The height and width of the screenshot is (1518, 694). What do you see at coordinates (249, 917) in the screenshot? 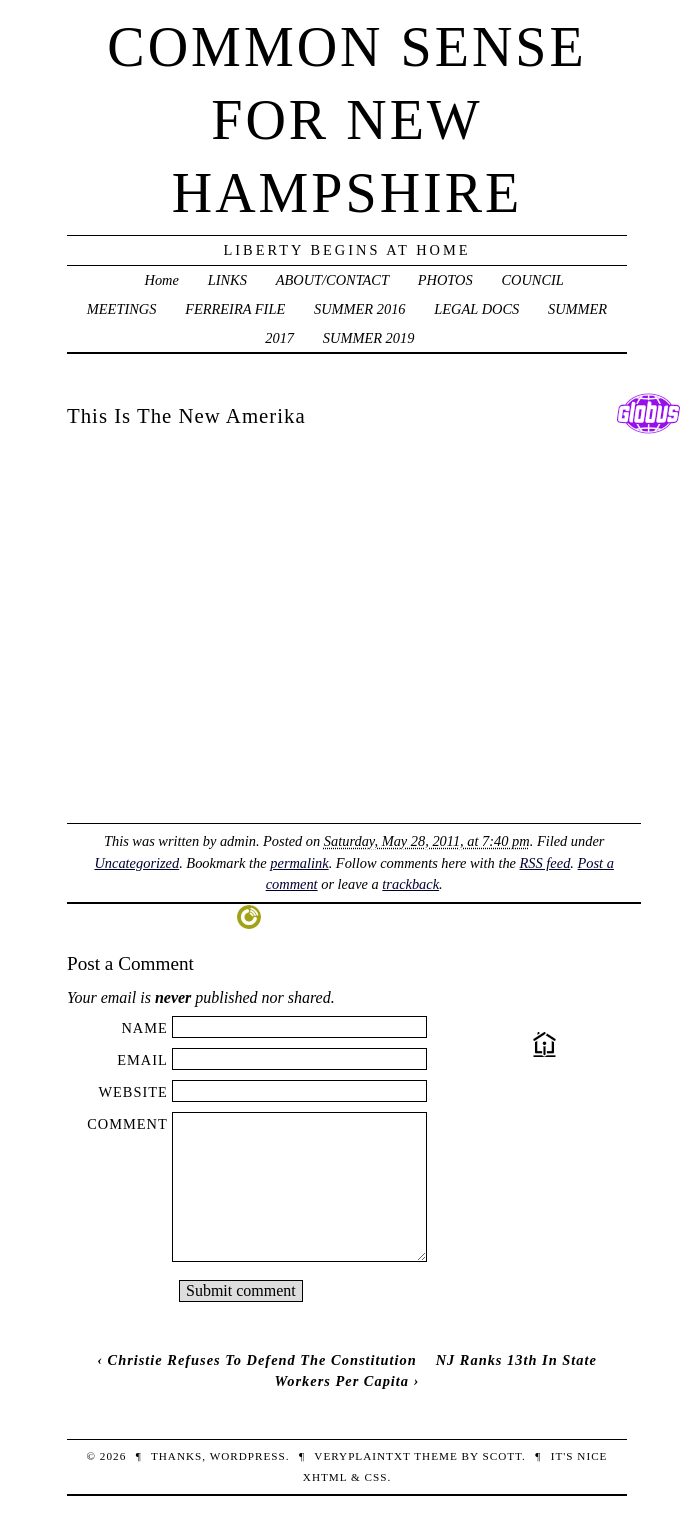
I see `open the Player FM podcast app` at bounding box center [249, 917].